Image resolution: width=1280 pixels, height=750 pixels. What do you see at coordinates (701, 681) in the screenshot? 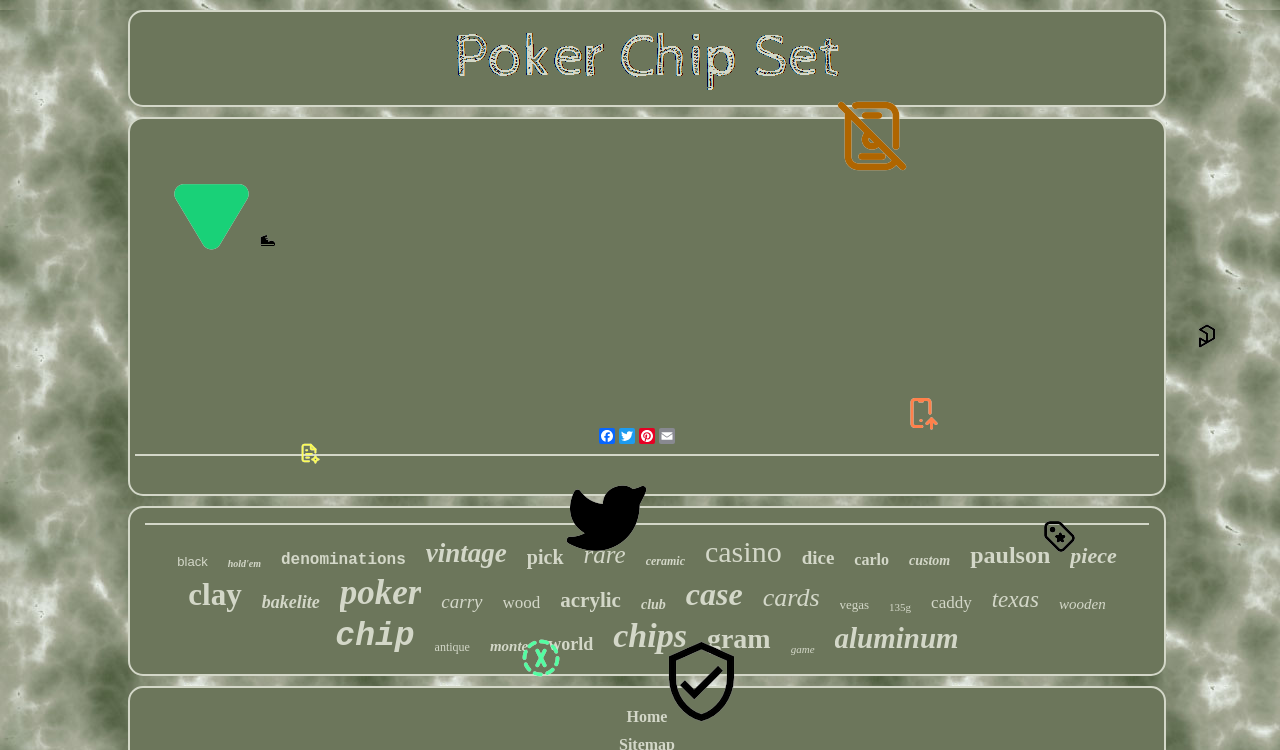
I see `indicates a verified or trusted user account` at bounding box center [701, 681].